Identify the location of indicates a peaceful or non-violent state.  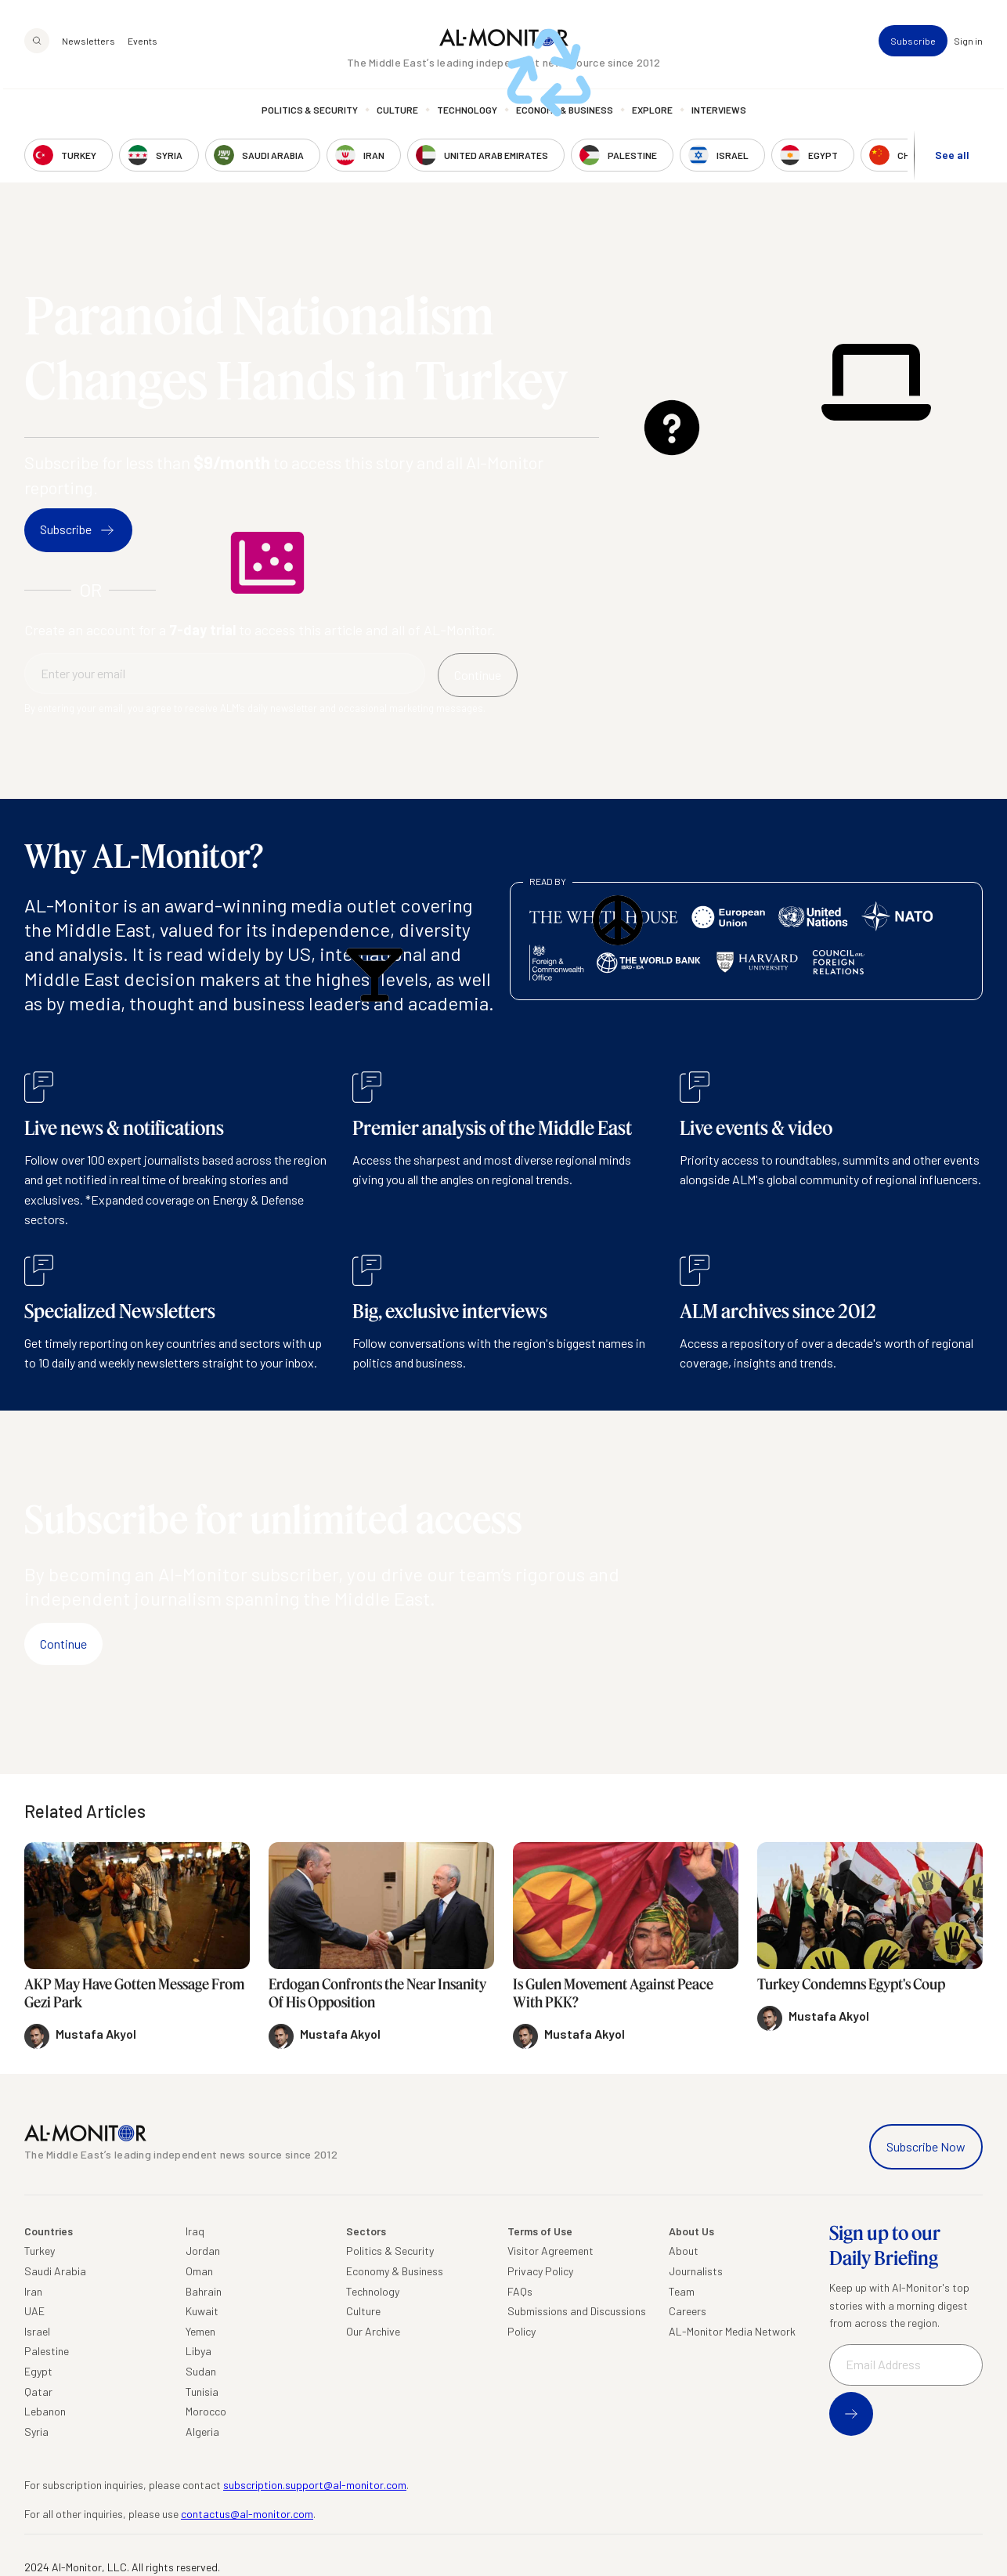
(618, 920).